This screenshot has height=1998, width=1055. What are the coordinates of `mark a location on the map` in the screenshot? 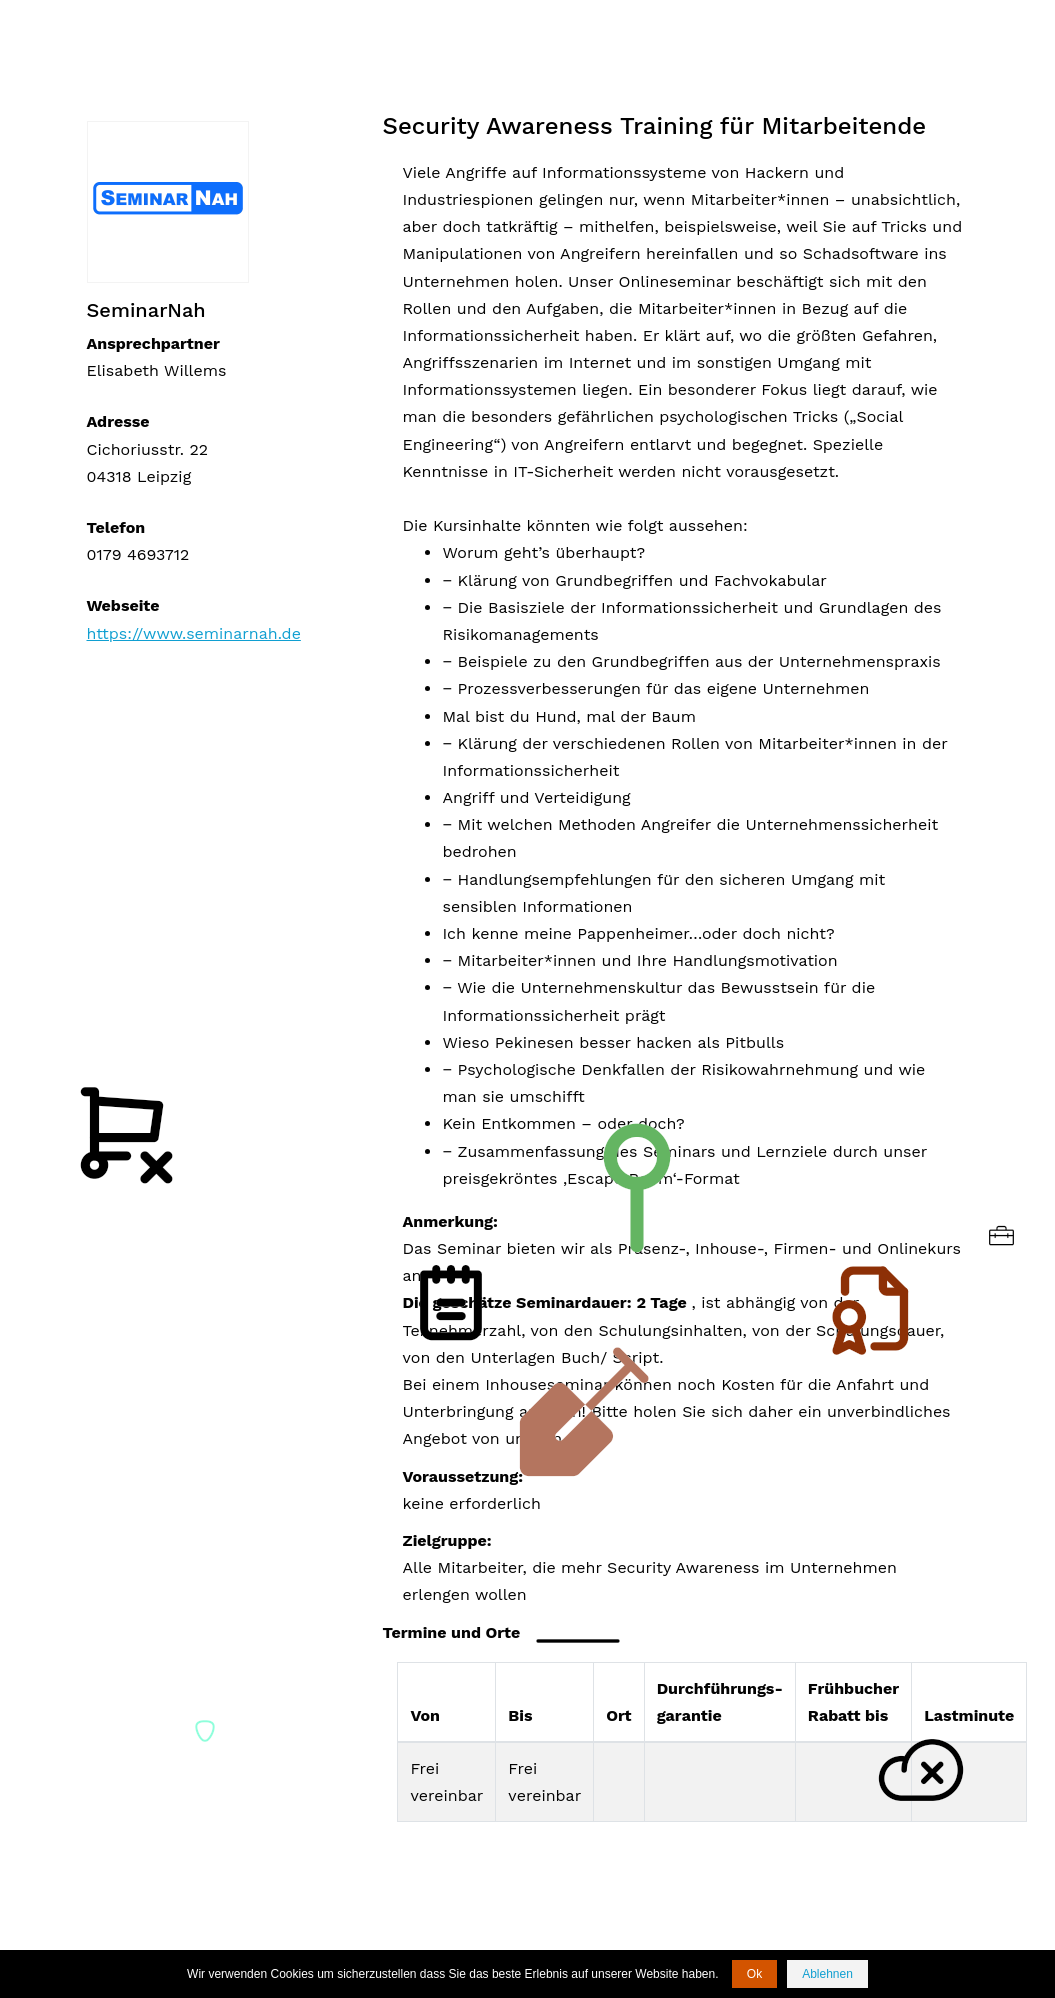 It's located at (637, 1188).